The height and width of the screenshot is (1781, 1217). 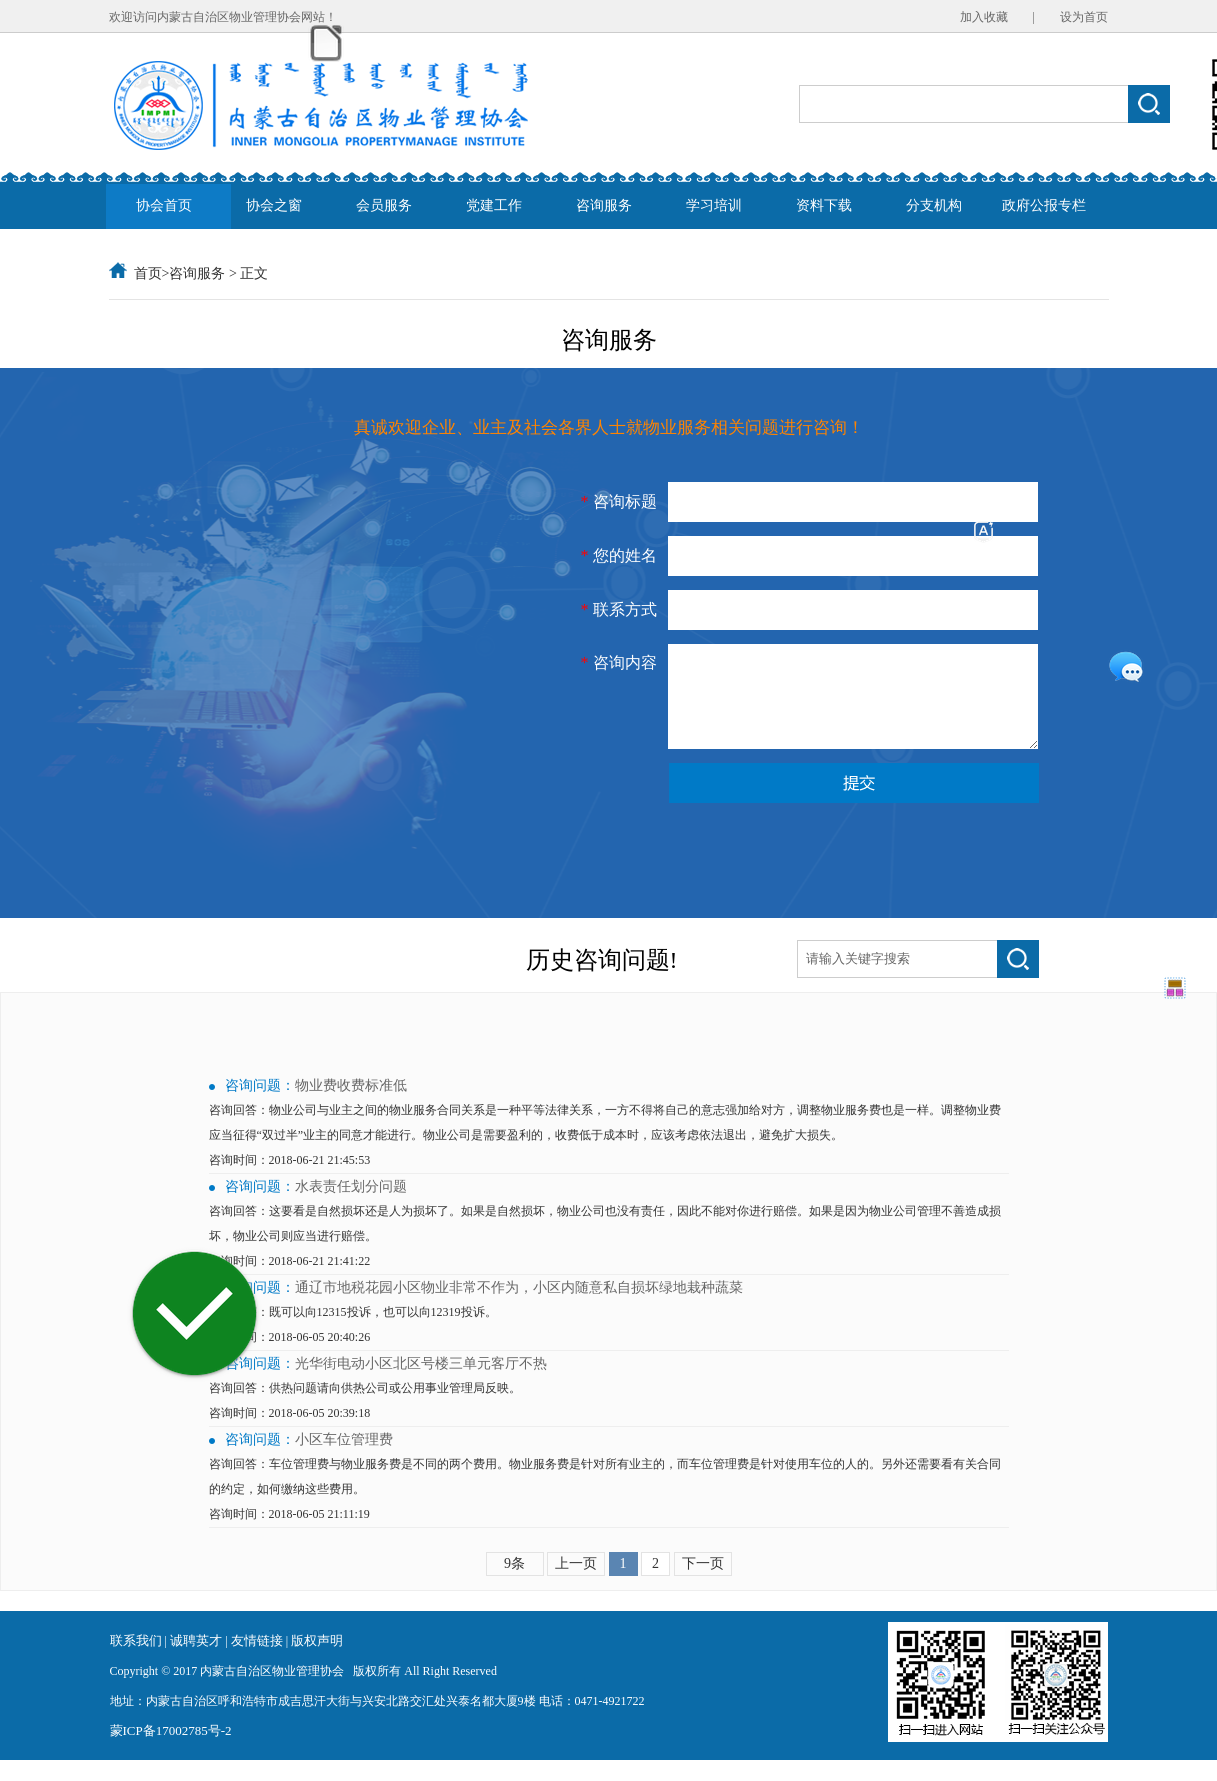 What do you see at coordinates (1126, 667) in the screenshot?
I see `open game center messages and friend requests` at bounding box center [1126, 667].